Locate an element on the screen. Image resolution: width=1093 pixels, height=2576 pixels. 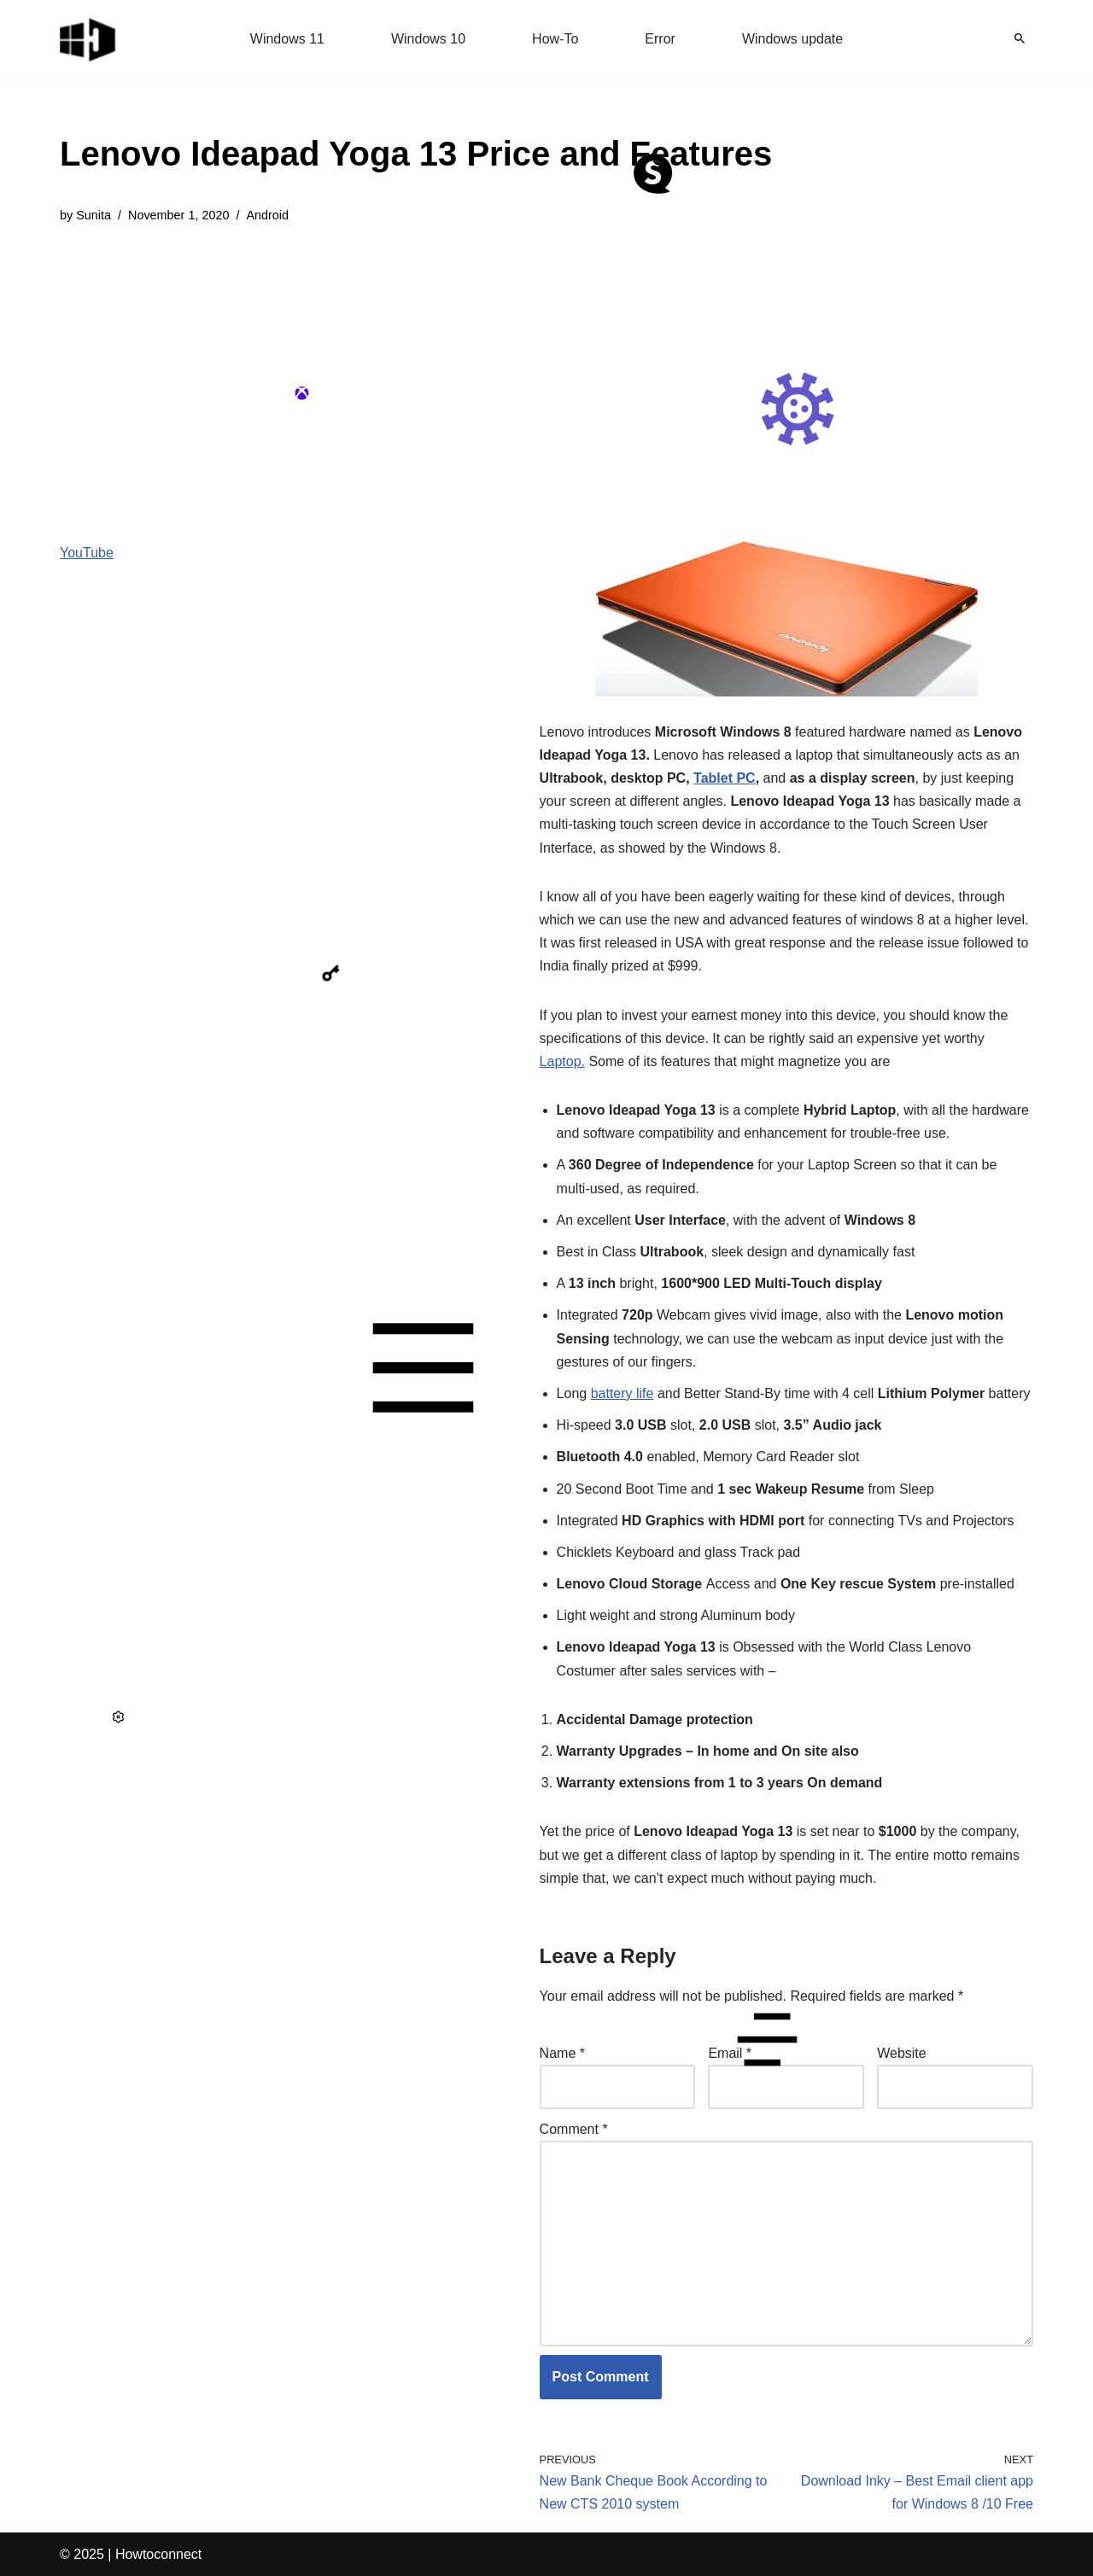
access settings or preferences is located at coordinates (118, 1716).